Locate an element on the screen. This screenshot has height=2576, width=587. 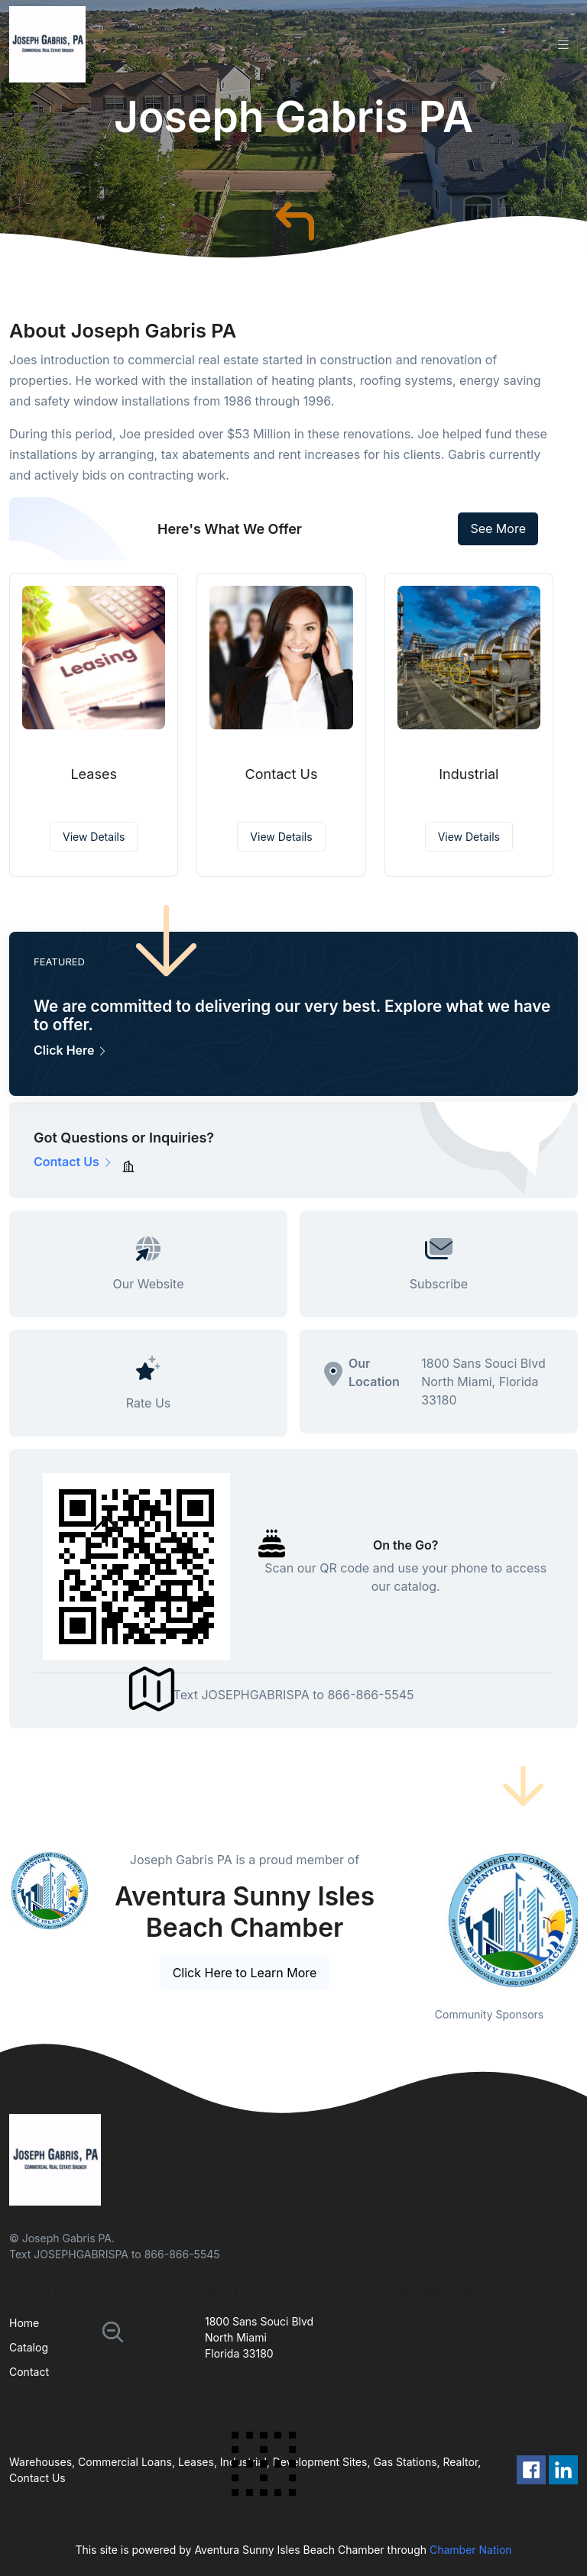
zoom out of the current view is located at coordinates (112, 2332).